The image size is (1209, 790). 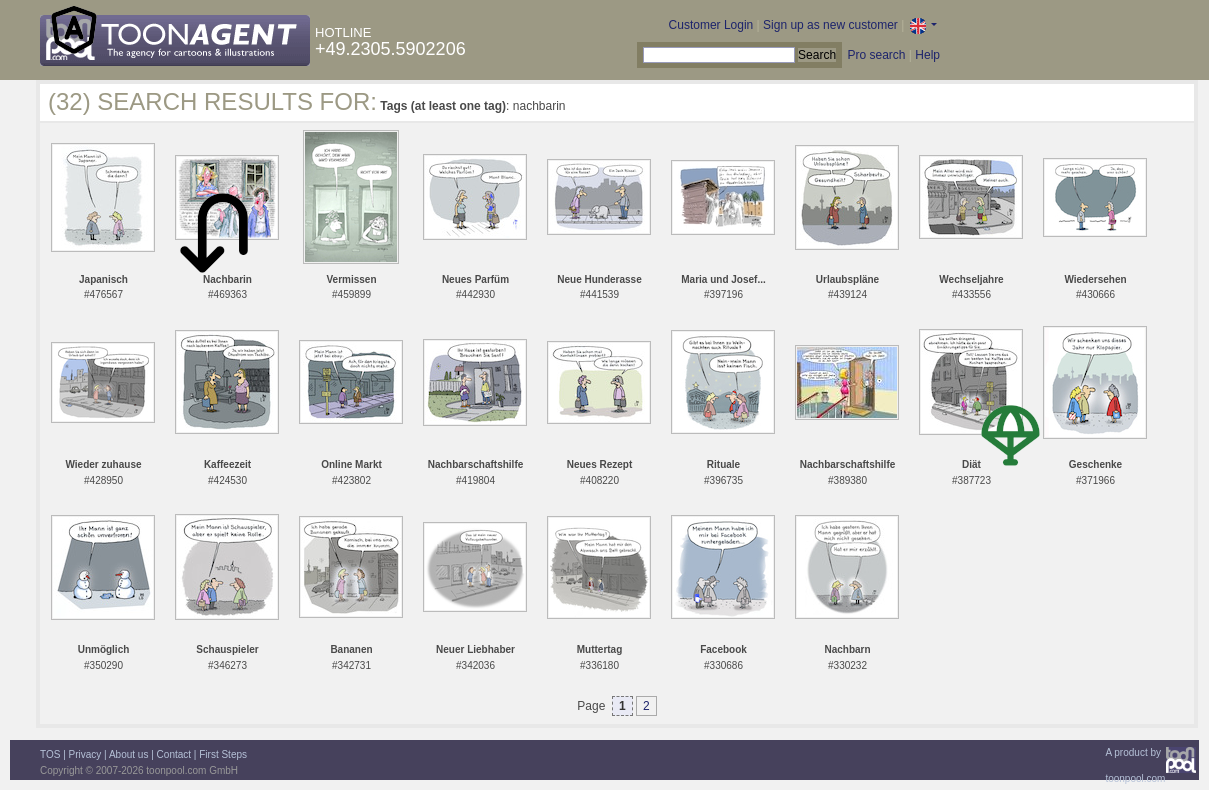 What do you see at coordinates (217, 233) in the screenshot?
I see `undo or reverse last action` at bounding box center [217, 233].